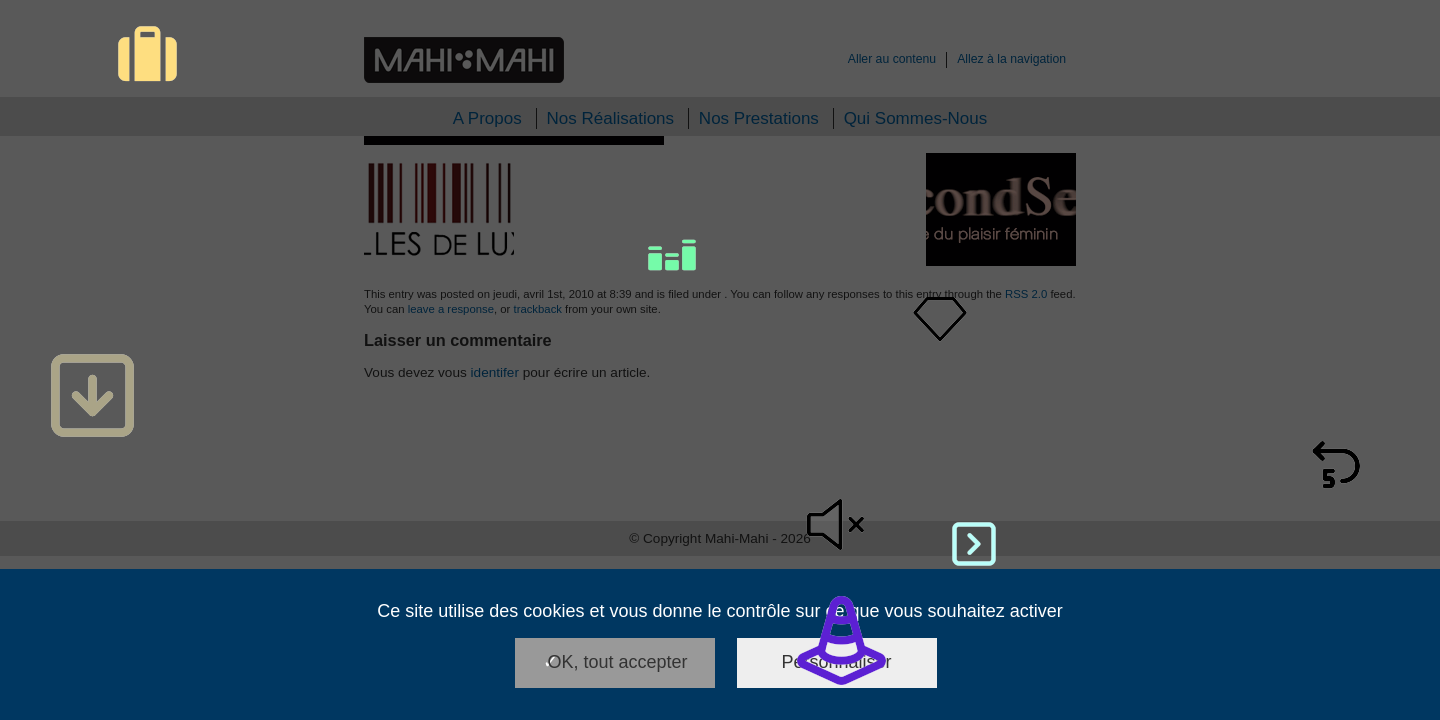 The height and width of the screenshot is (720, 1440). What do you see at coordinates (832, 524) in the screenshot?
I see `mute audio or sound` at bounding box center [832, 524].